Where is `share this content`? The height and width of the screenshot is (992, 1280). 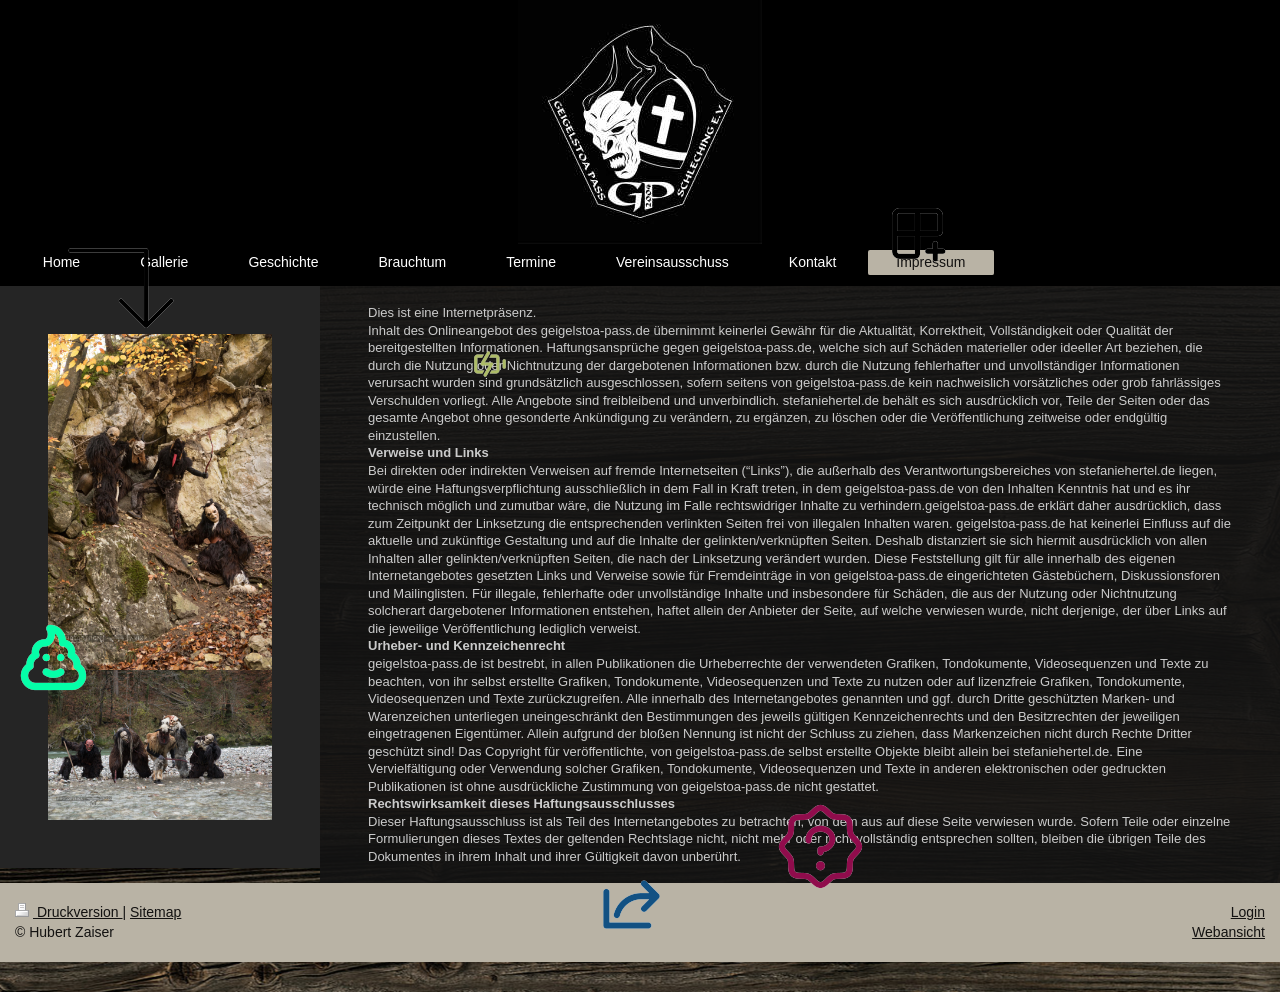
share this content is located at coordinates (631, 902).